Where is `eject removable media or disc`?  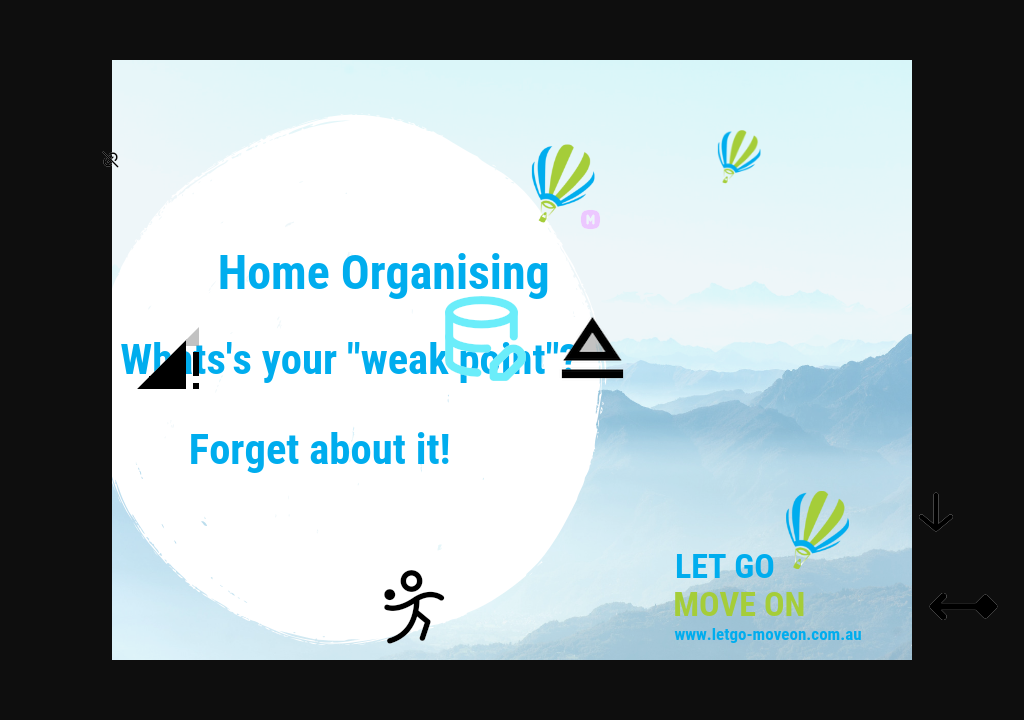 eject removable media or disc is located at coordinates (592, 347).